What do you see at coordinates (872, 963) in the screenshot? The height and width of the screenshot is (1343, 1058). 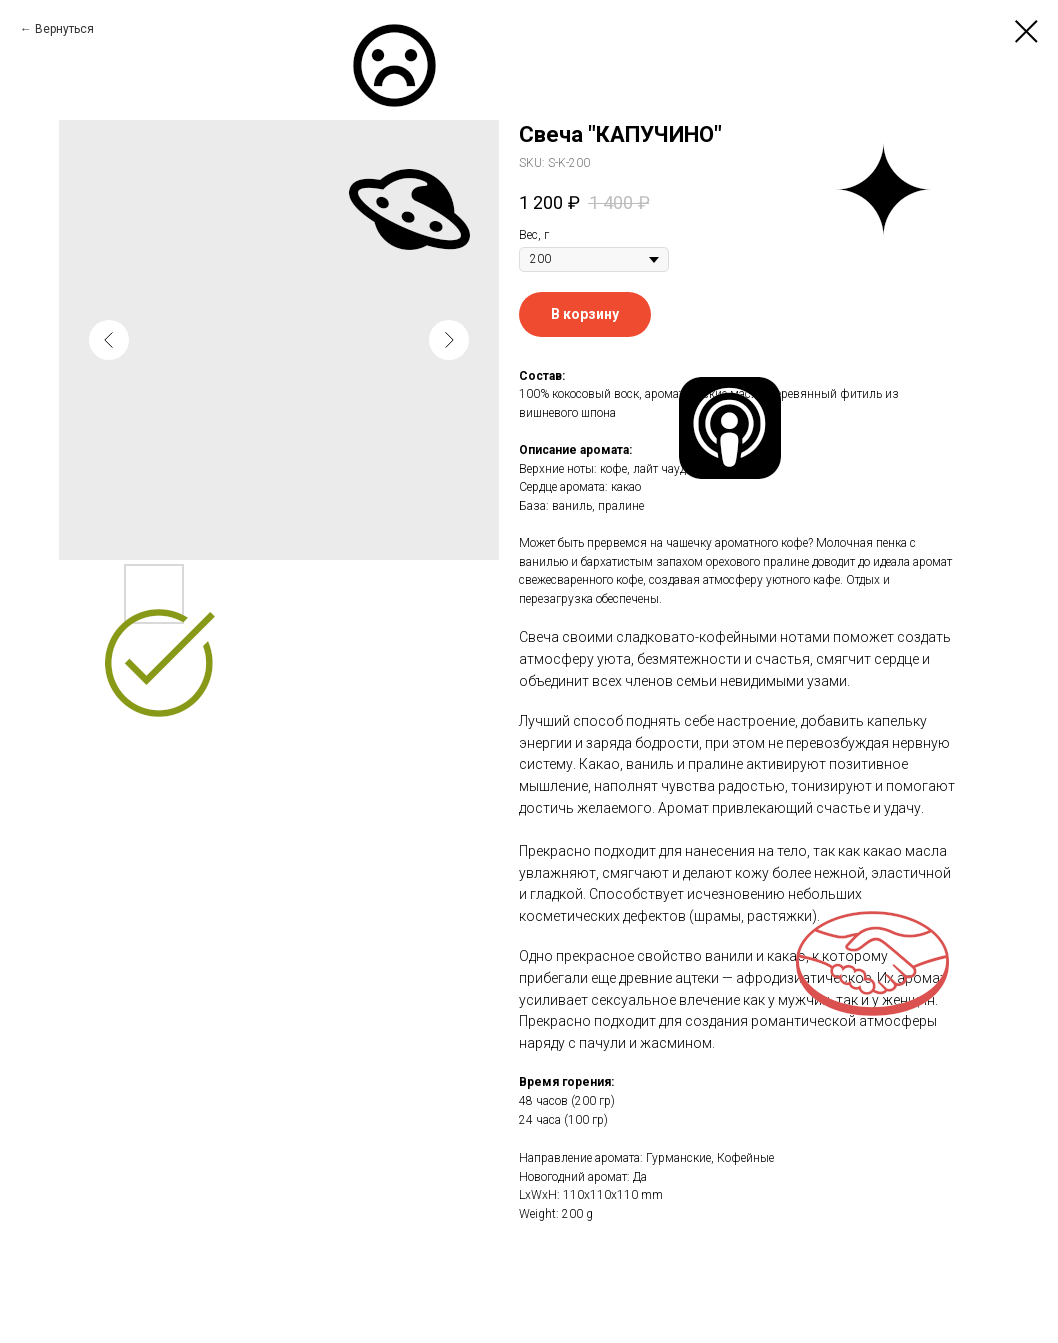 I see `pay with mercado pago` at bounding box center [872, 963].